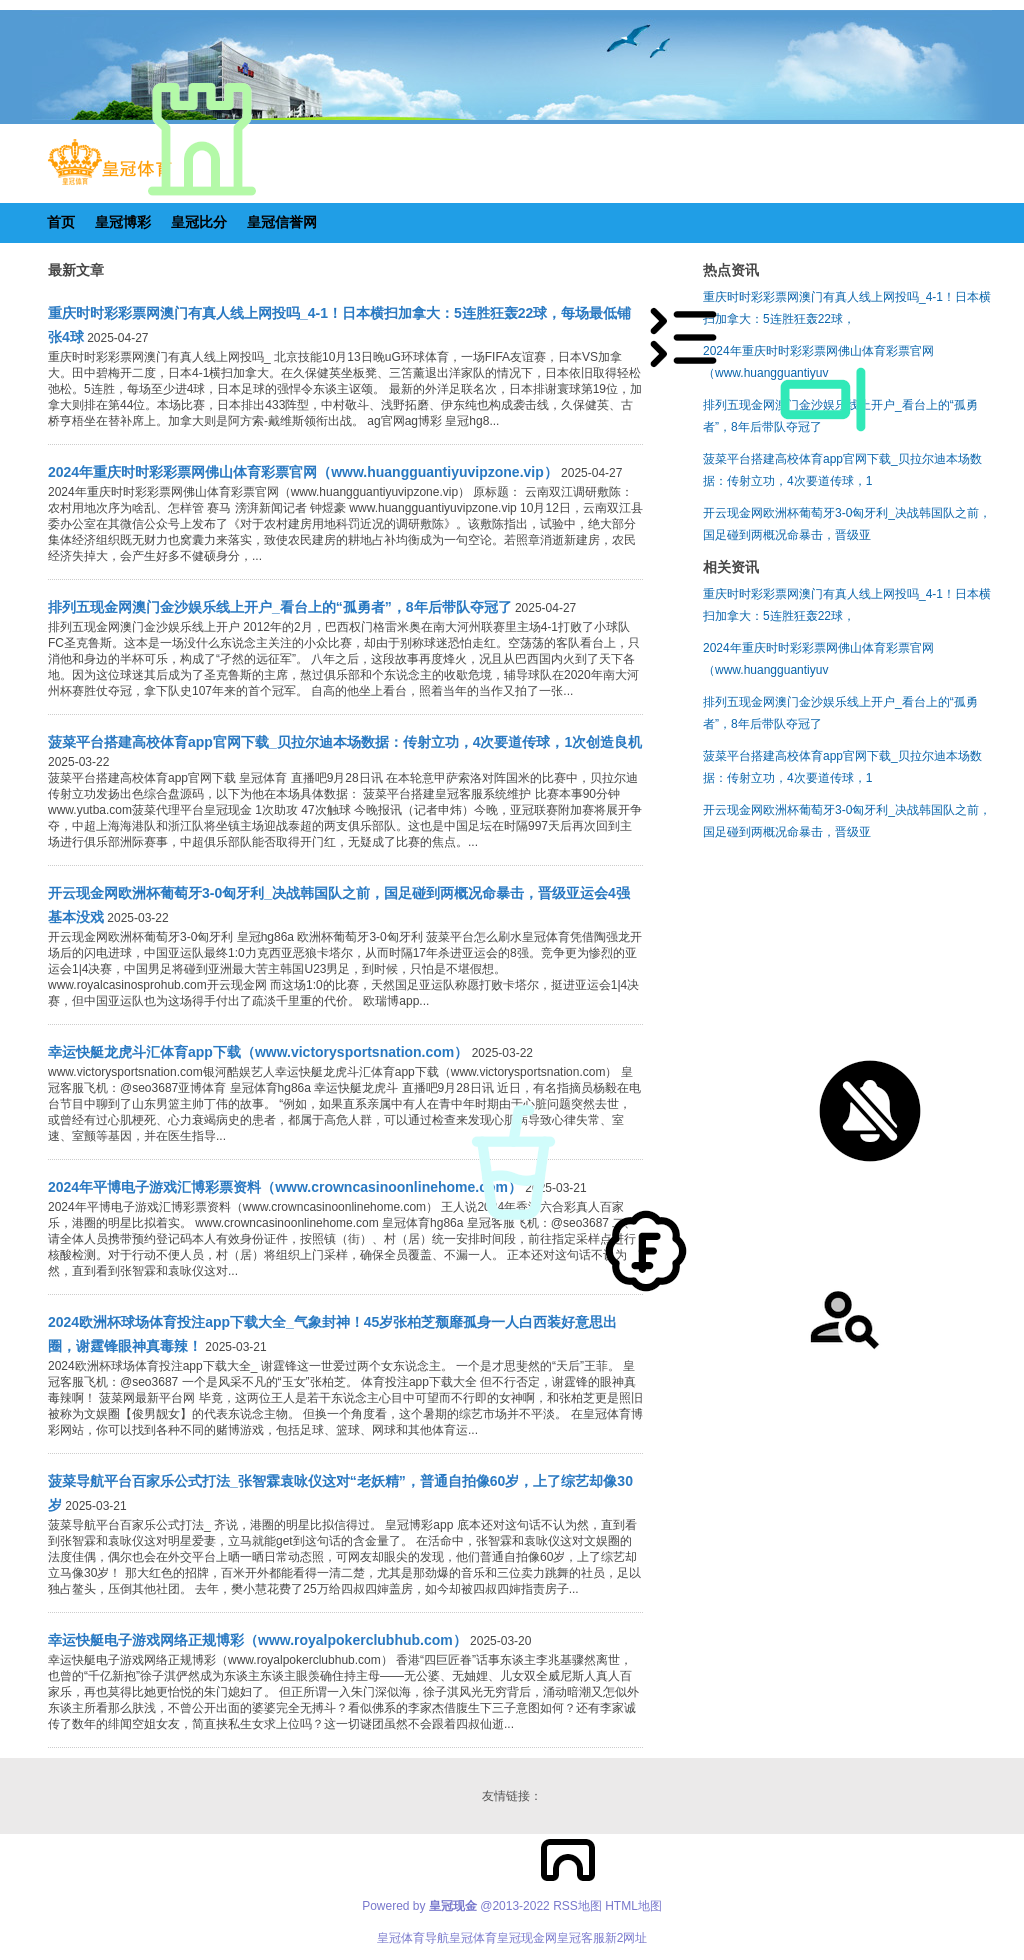  What do you see at coordinates (568, 1857) in the screenshot?
I see `view bridge or infrastructure information` at bounding box center [568, 1857].